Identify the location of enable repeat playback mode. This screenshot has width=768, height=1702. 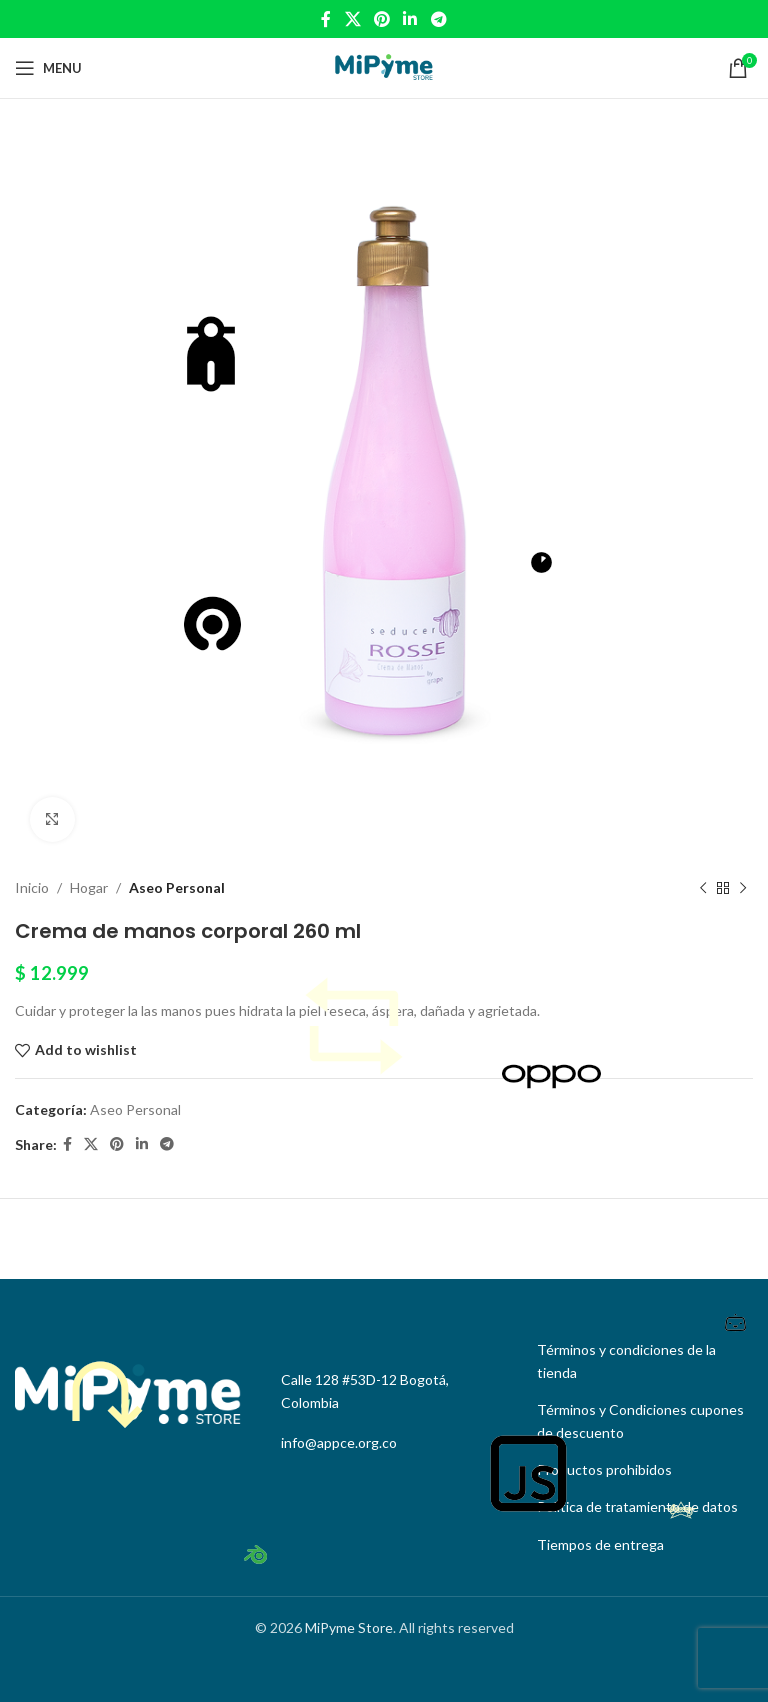
(354, 1026).